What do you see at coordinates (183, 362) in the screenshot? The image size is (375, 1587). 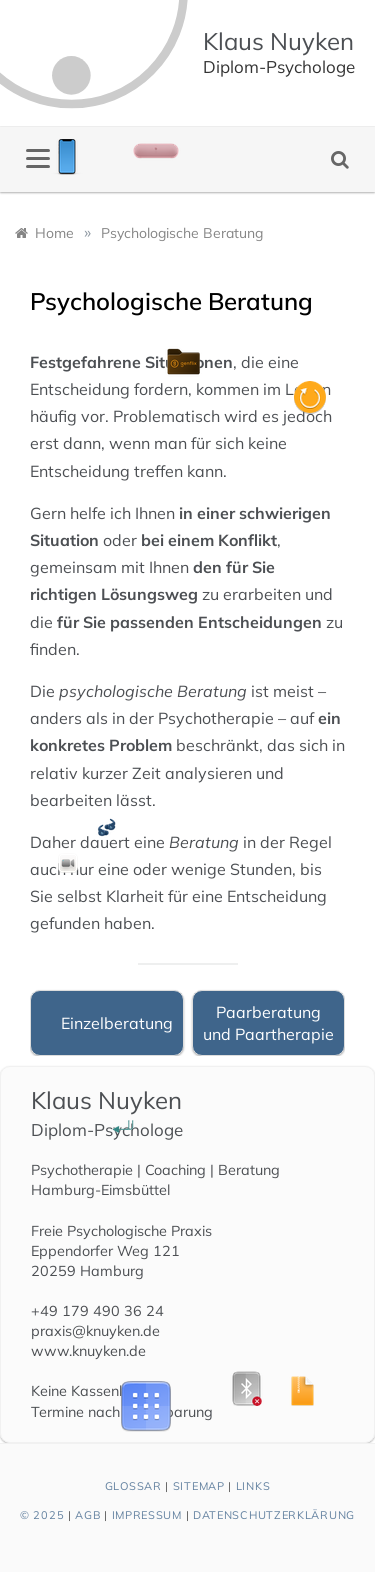 I see `open genflix media folder` at bounding box center [183, 362].